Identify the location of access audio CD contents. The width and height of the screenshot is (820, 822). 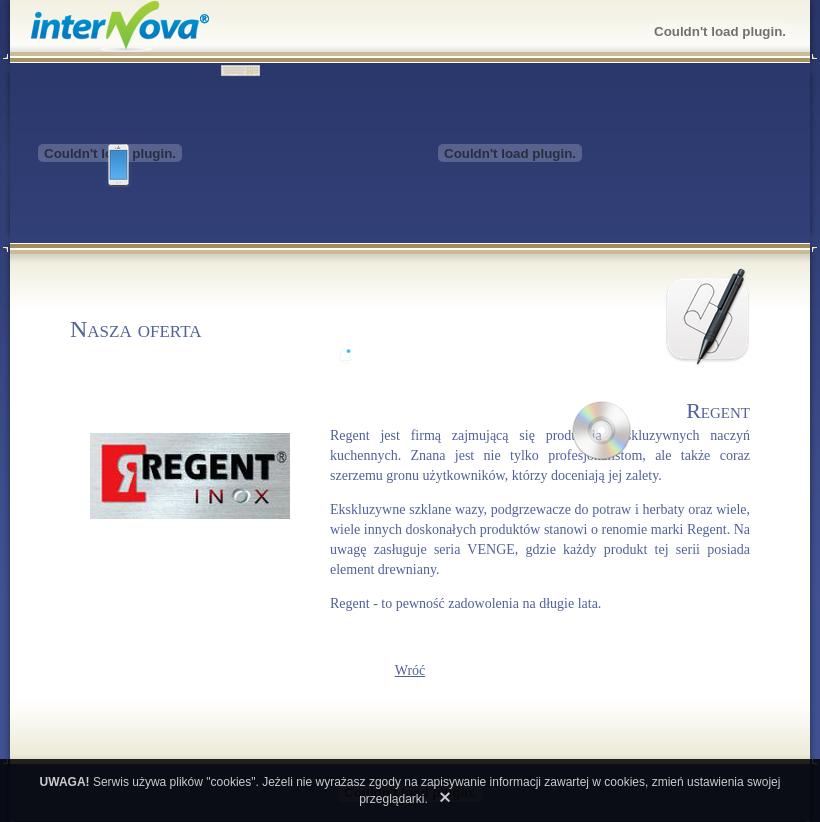
(601, 431).